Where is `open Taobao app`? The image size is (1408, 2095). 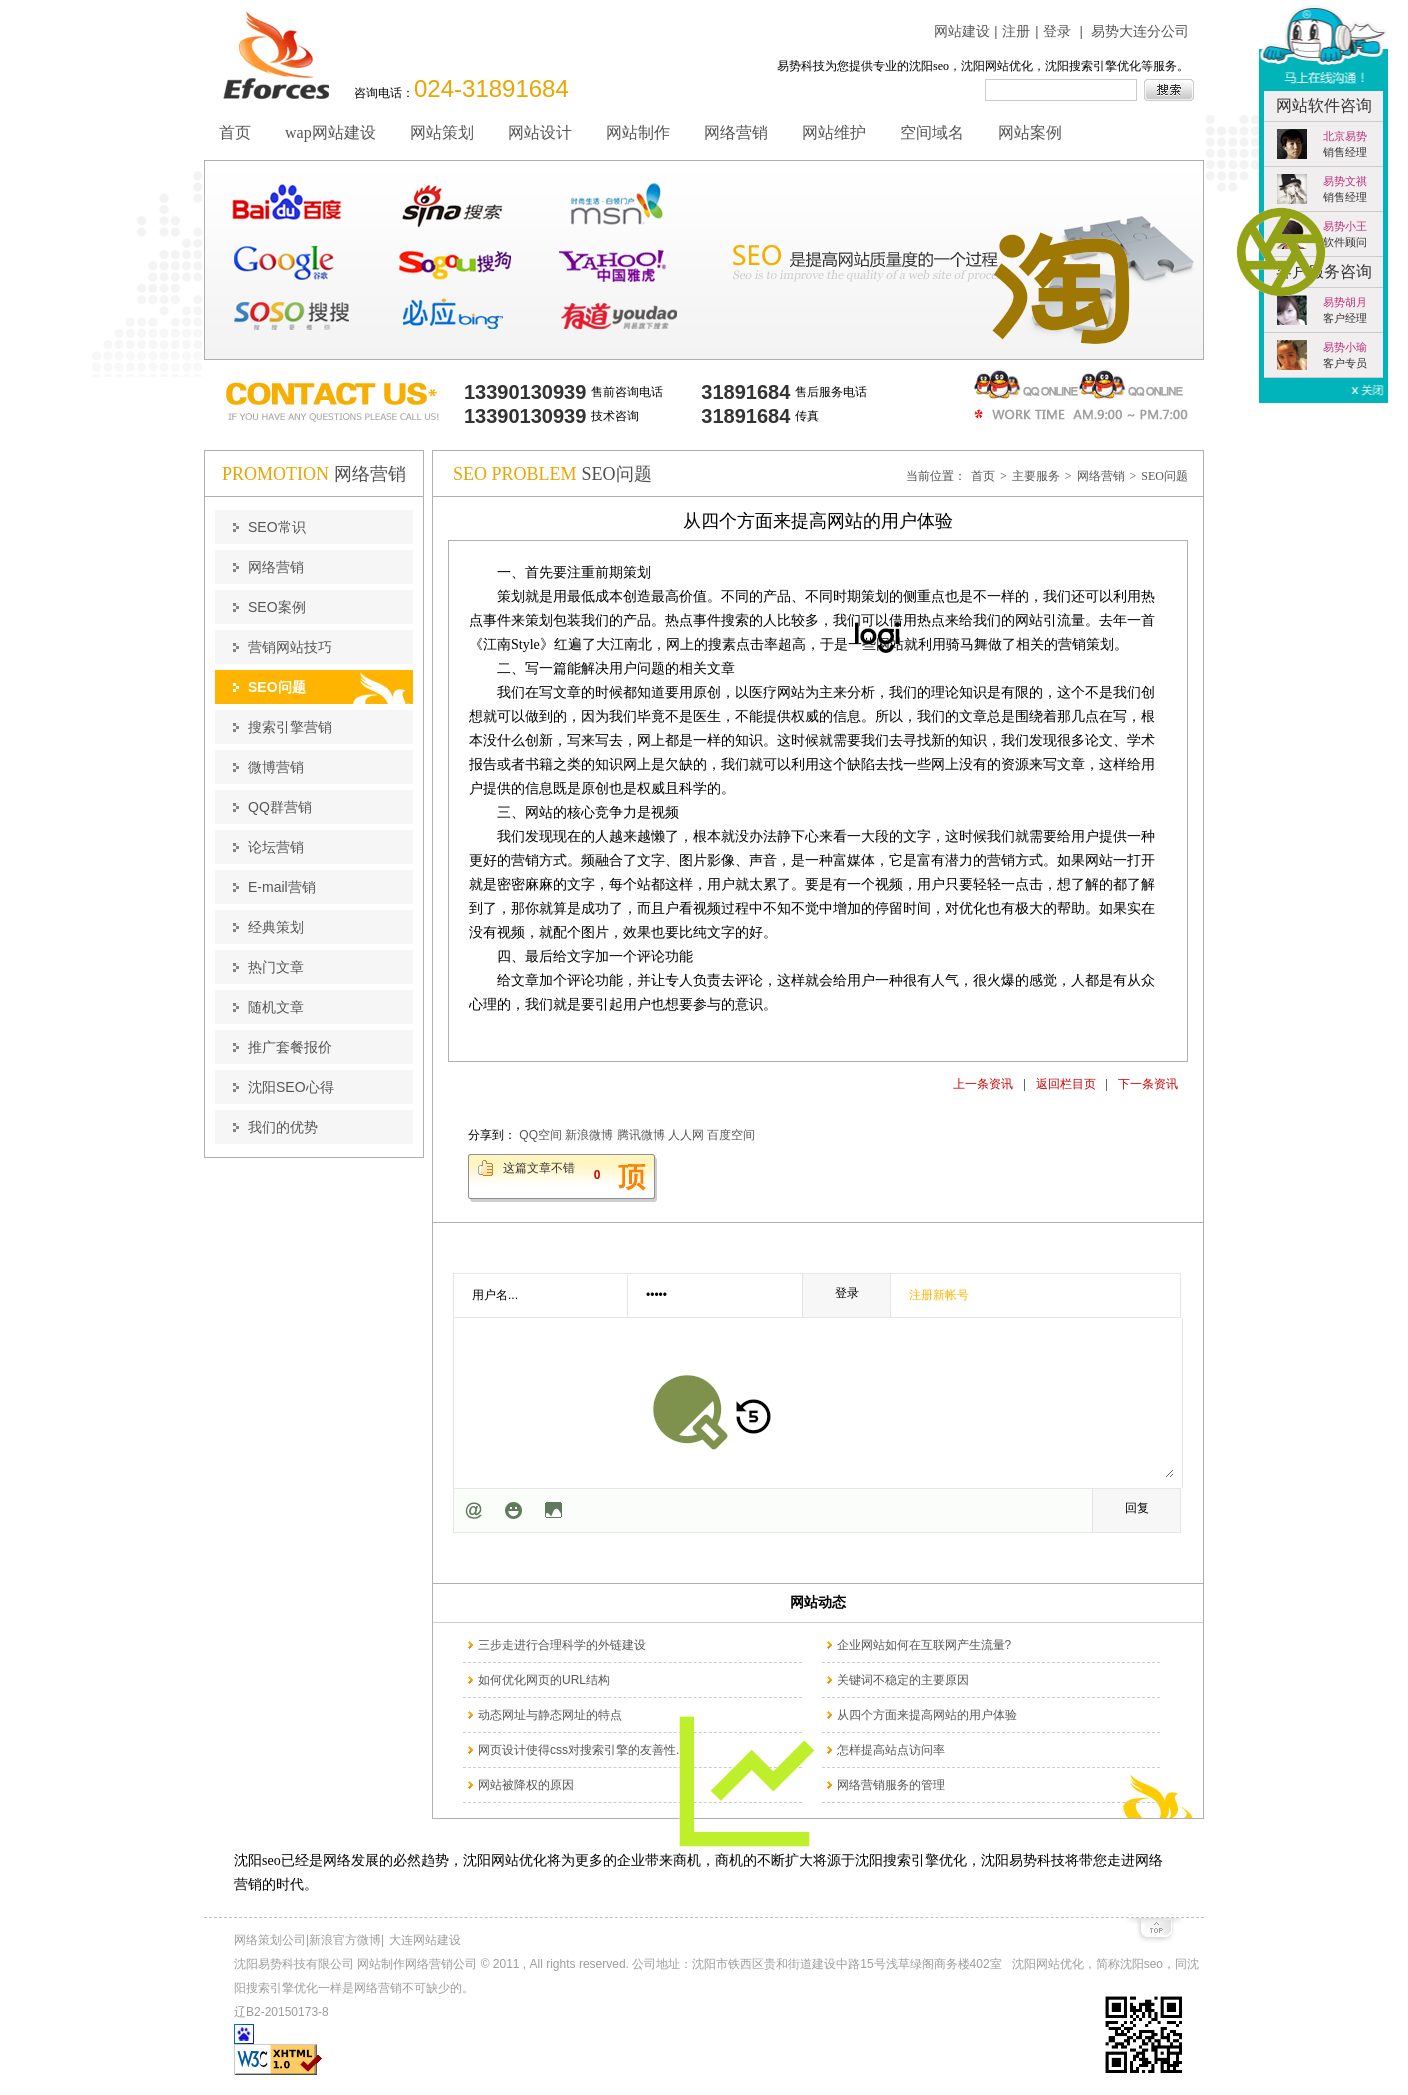
open Taobao app is located at coordinates (1059, 288).